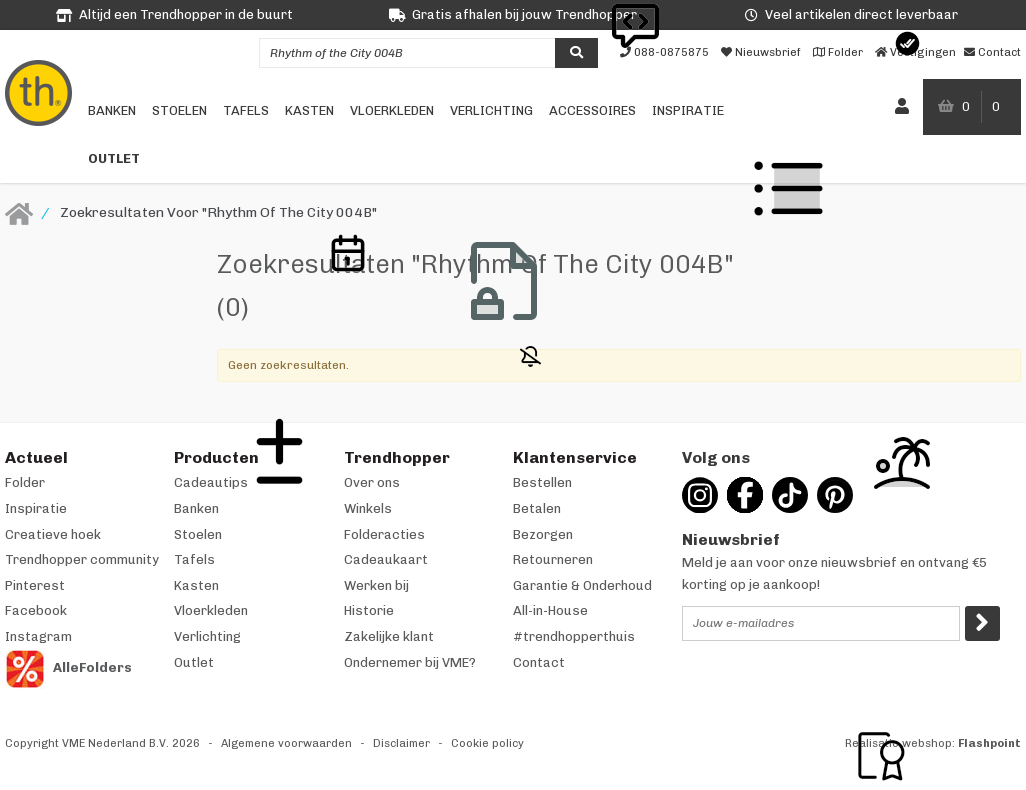  What do you see at coordinates (279, 452) in the screenshot?
I see `view code differences or changes` at bounding box center [279, 452].